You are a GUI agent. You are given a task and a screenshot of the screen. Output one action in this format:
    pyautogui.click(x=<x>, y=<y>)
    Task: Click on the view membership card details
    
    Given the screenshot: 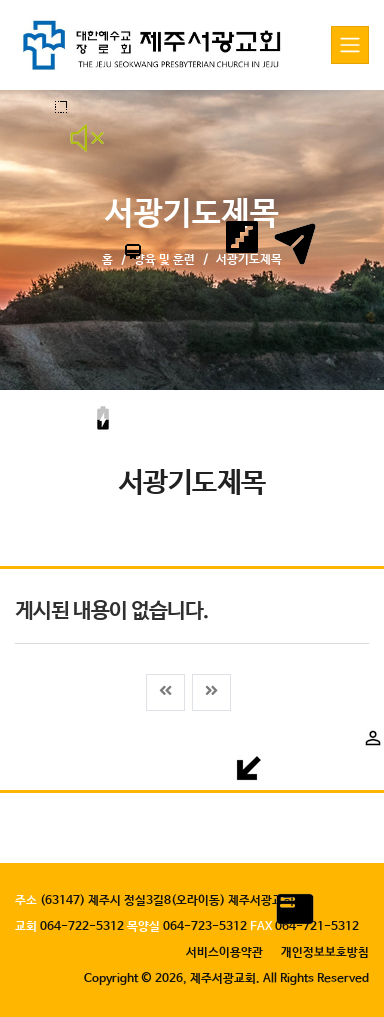 What is the action you would take?
    pyautogui.click(x=133, y=252)
    